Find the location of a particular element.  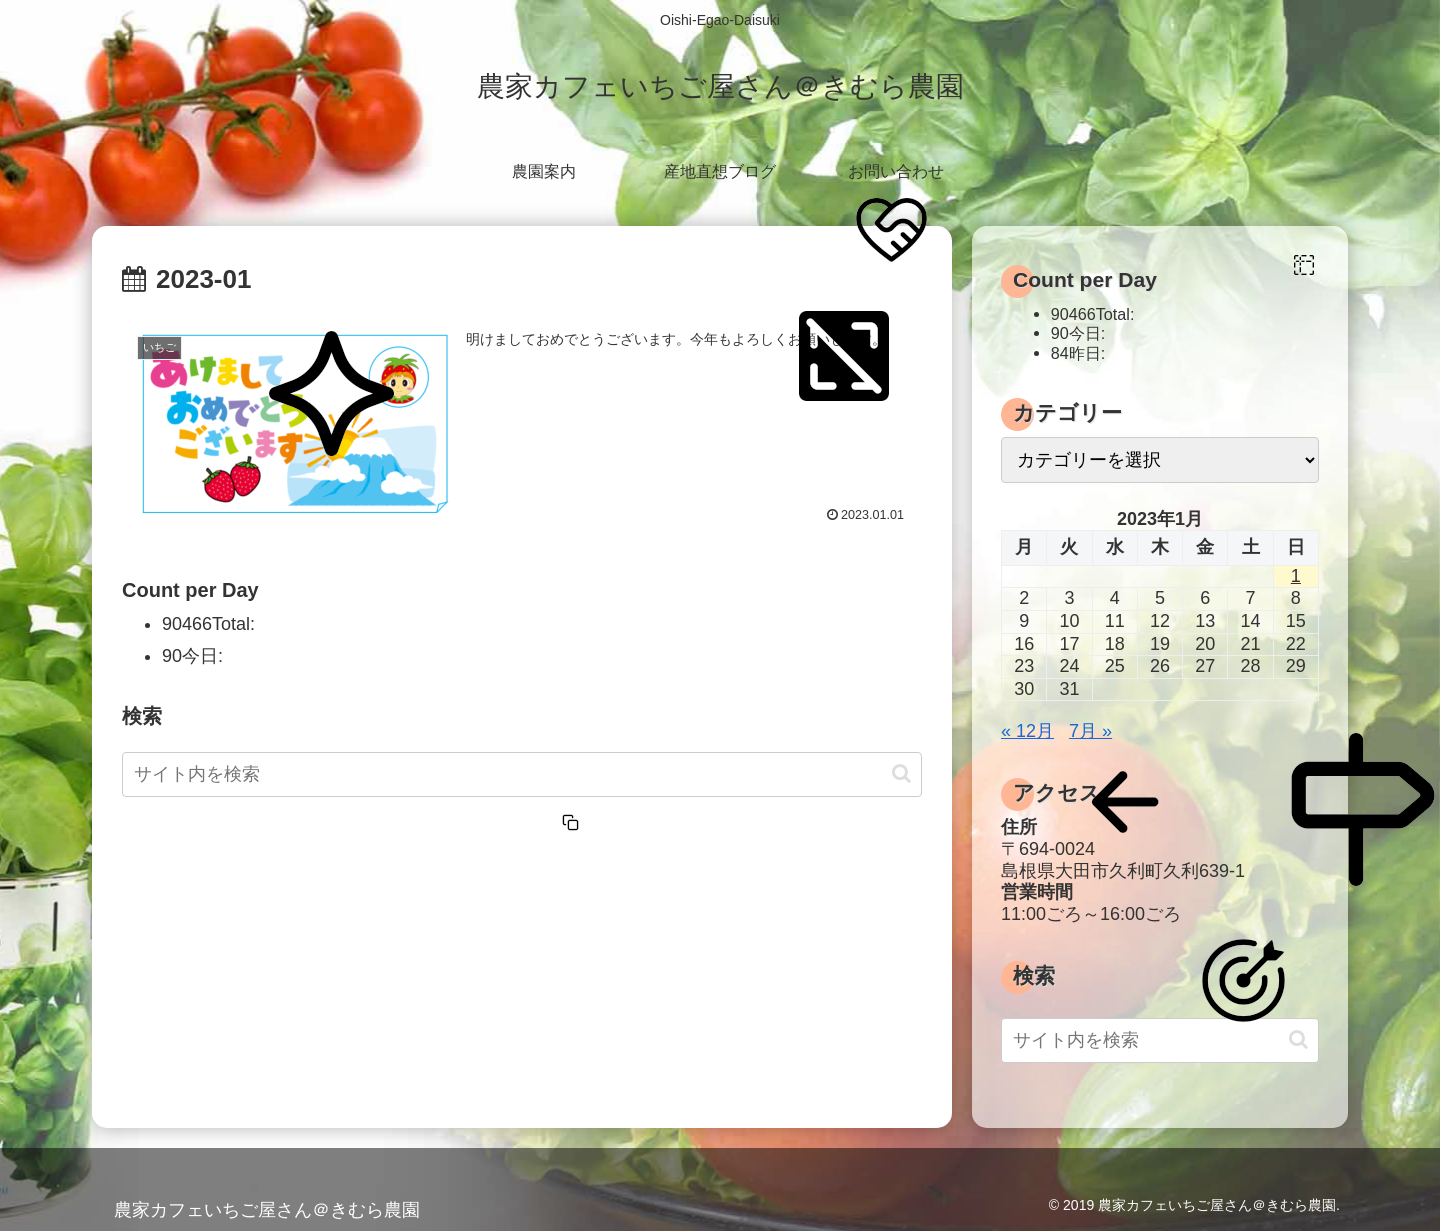

view community code of conduct is located at coordinates (891, 228).